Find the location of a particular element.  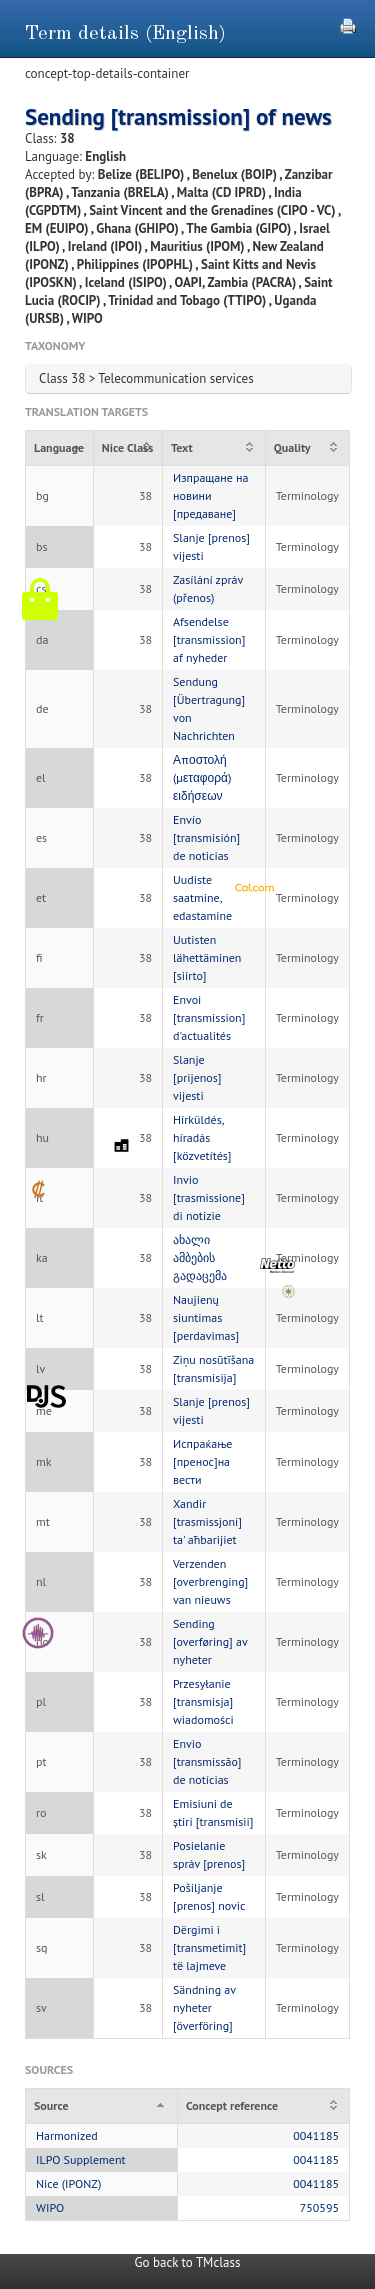

galactic republic logo from star wars is located at coordinates (288, 1291).